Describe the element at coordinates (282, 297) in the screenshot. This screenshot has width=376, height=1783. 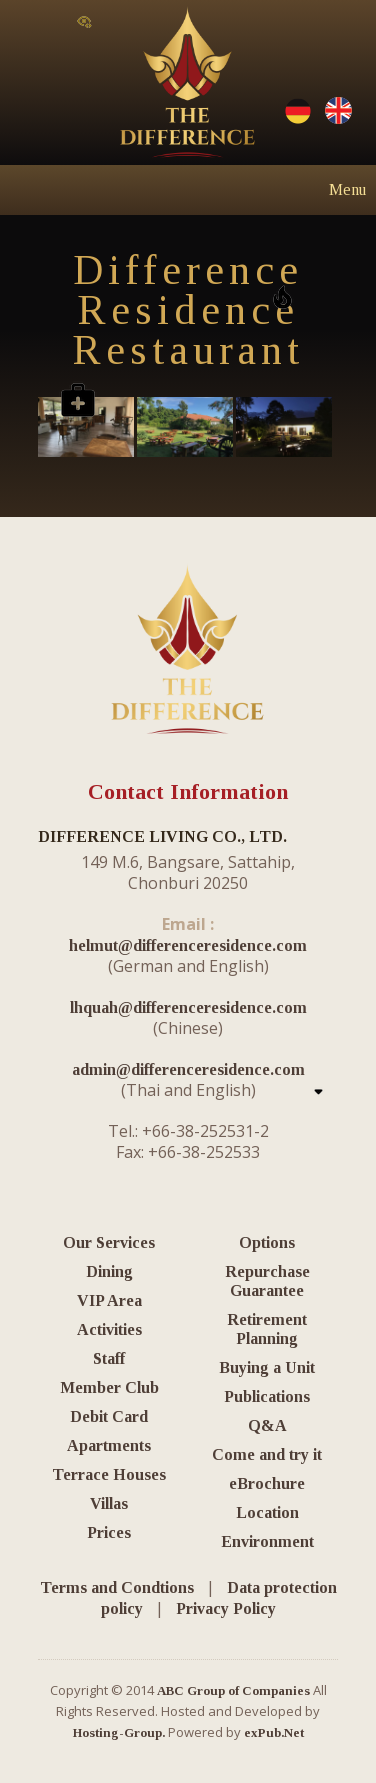
I see `locate nearby fire stations` at that location.